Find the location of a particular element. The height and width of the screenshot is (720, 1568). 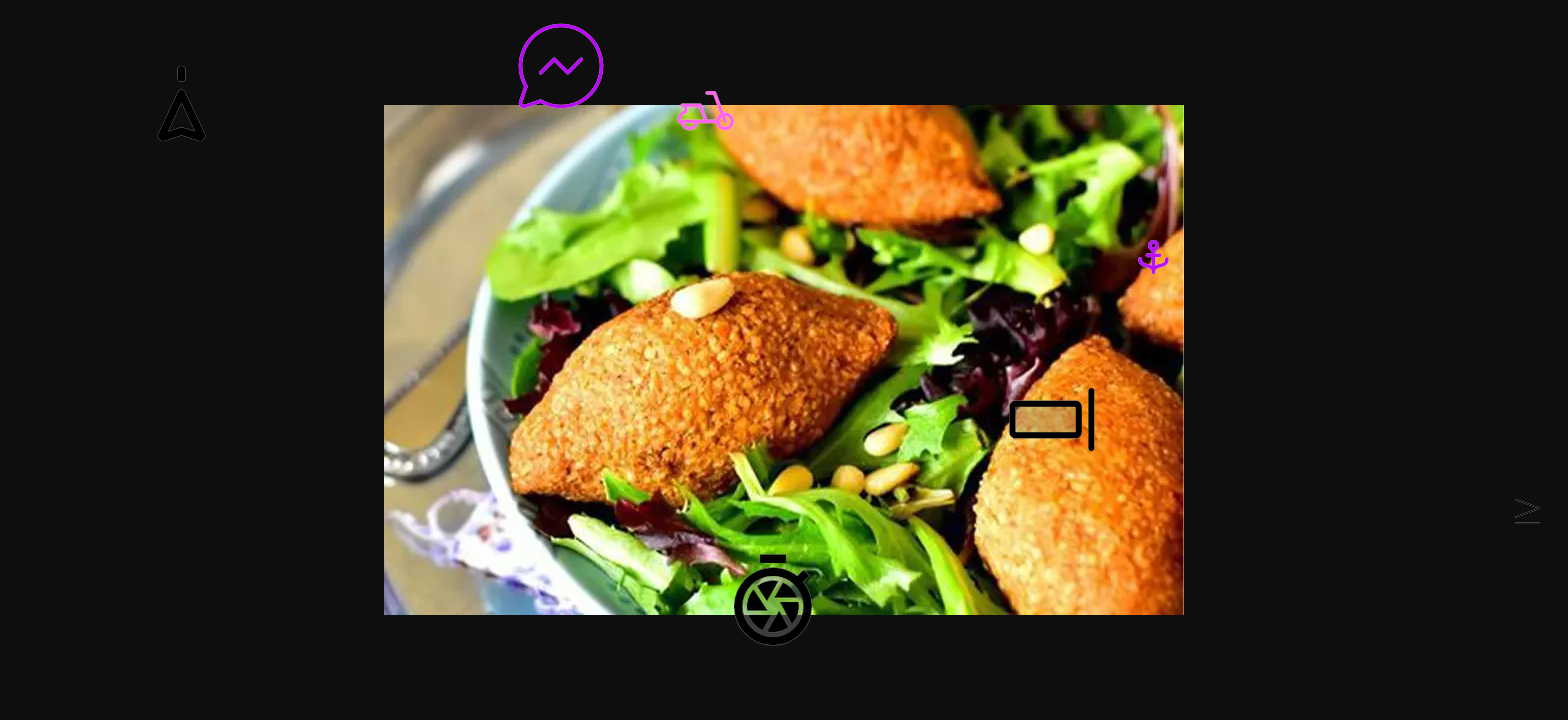

open facebook messenger is located at coordinates (561, 66).